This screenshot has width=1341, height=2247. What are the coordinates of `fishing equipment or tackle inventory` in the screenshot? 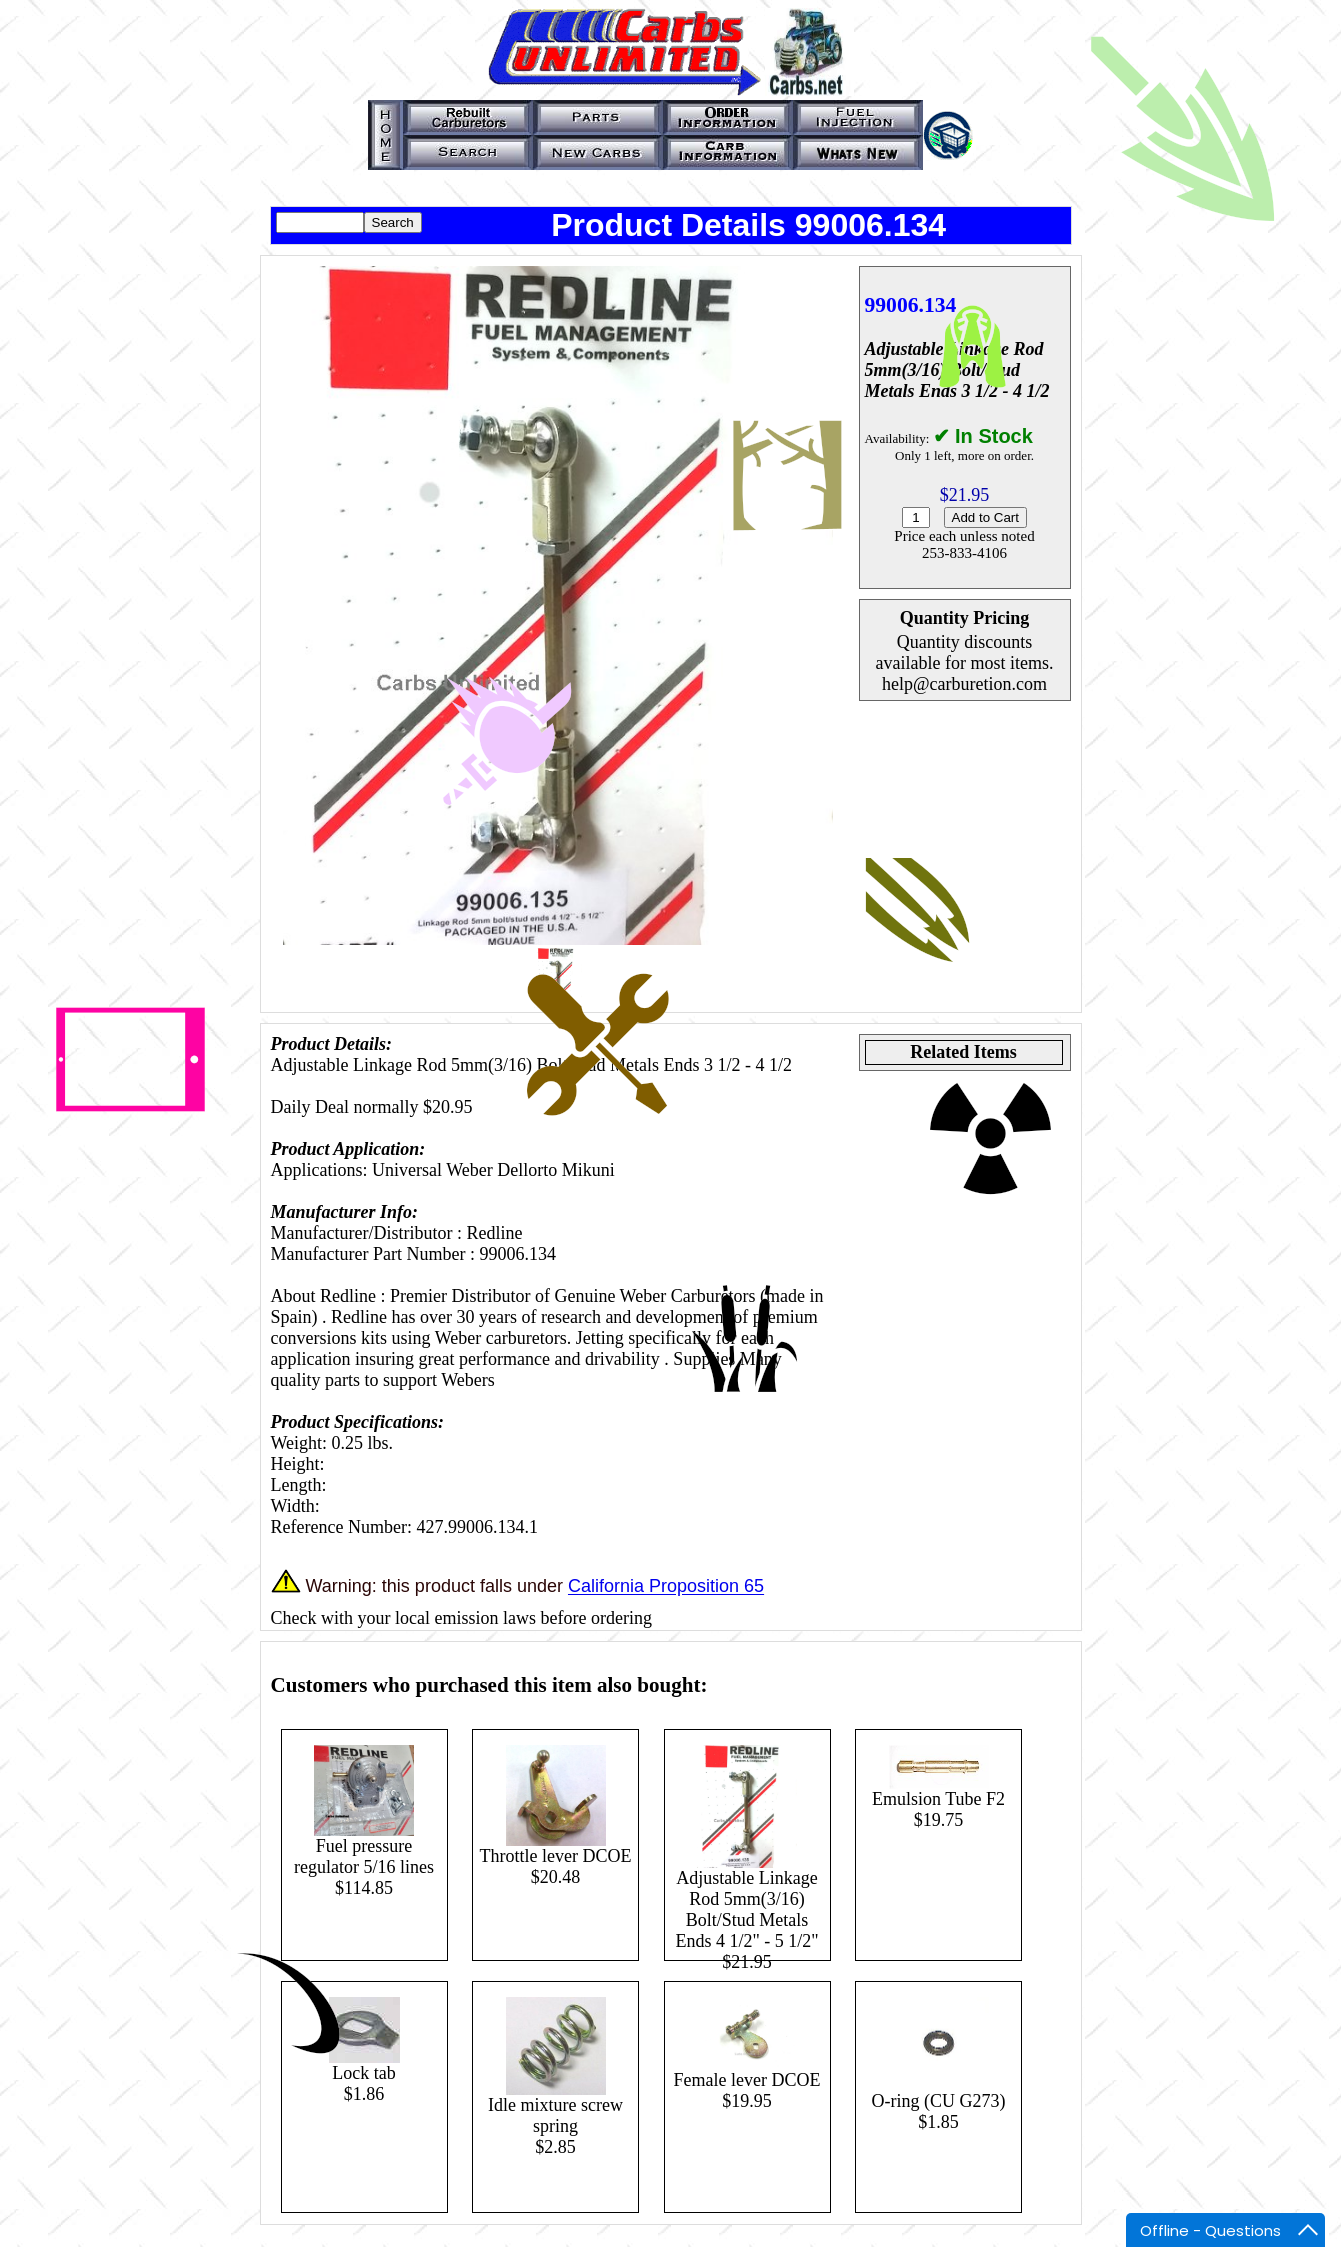 It's located at (916, 909).